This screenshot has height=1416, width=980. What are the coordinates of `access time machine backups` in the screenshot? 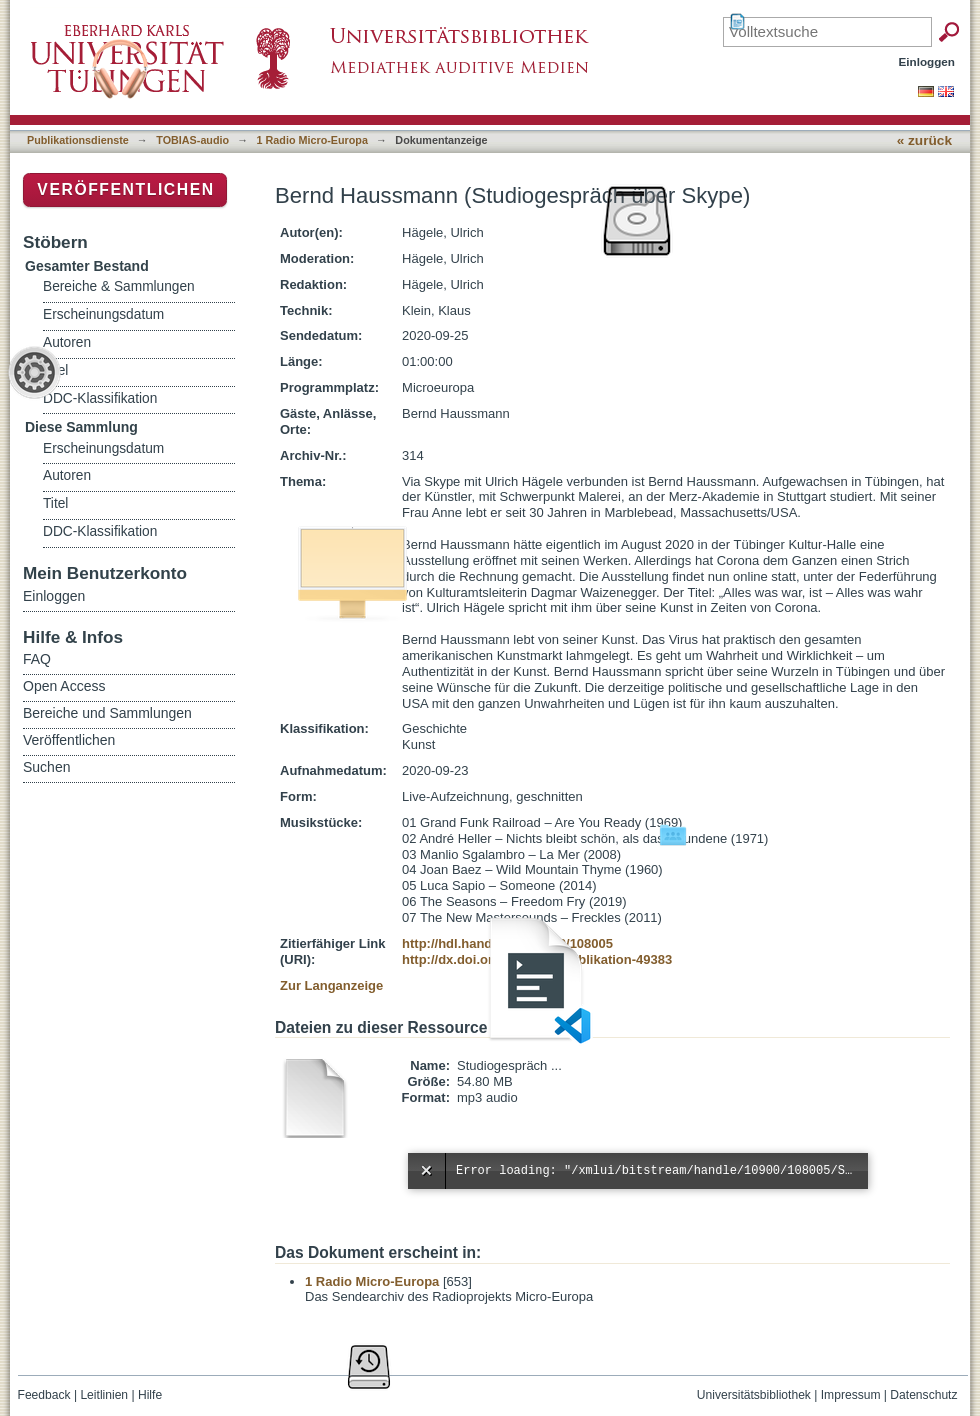 It's located at (369, 1367).